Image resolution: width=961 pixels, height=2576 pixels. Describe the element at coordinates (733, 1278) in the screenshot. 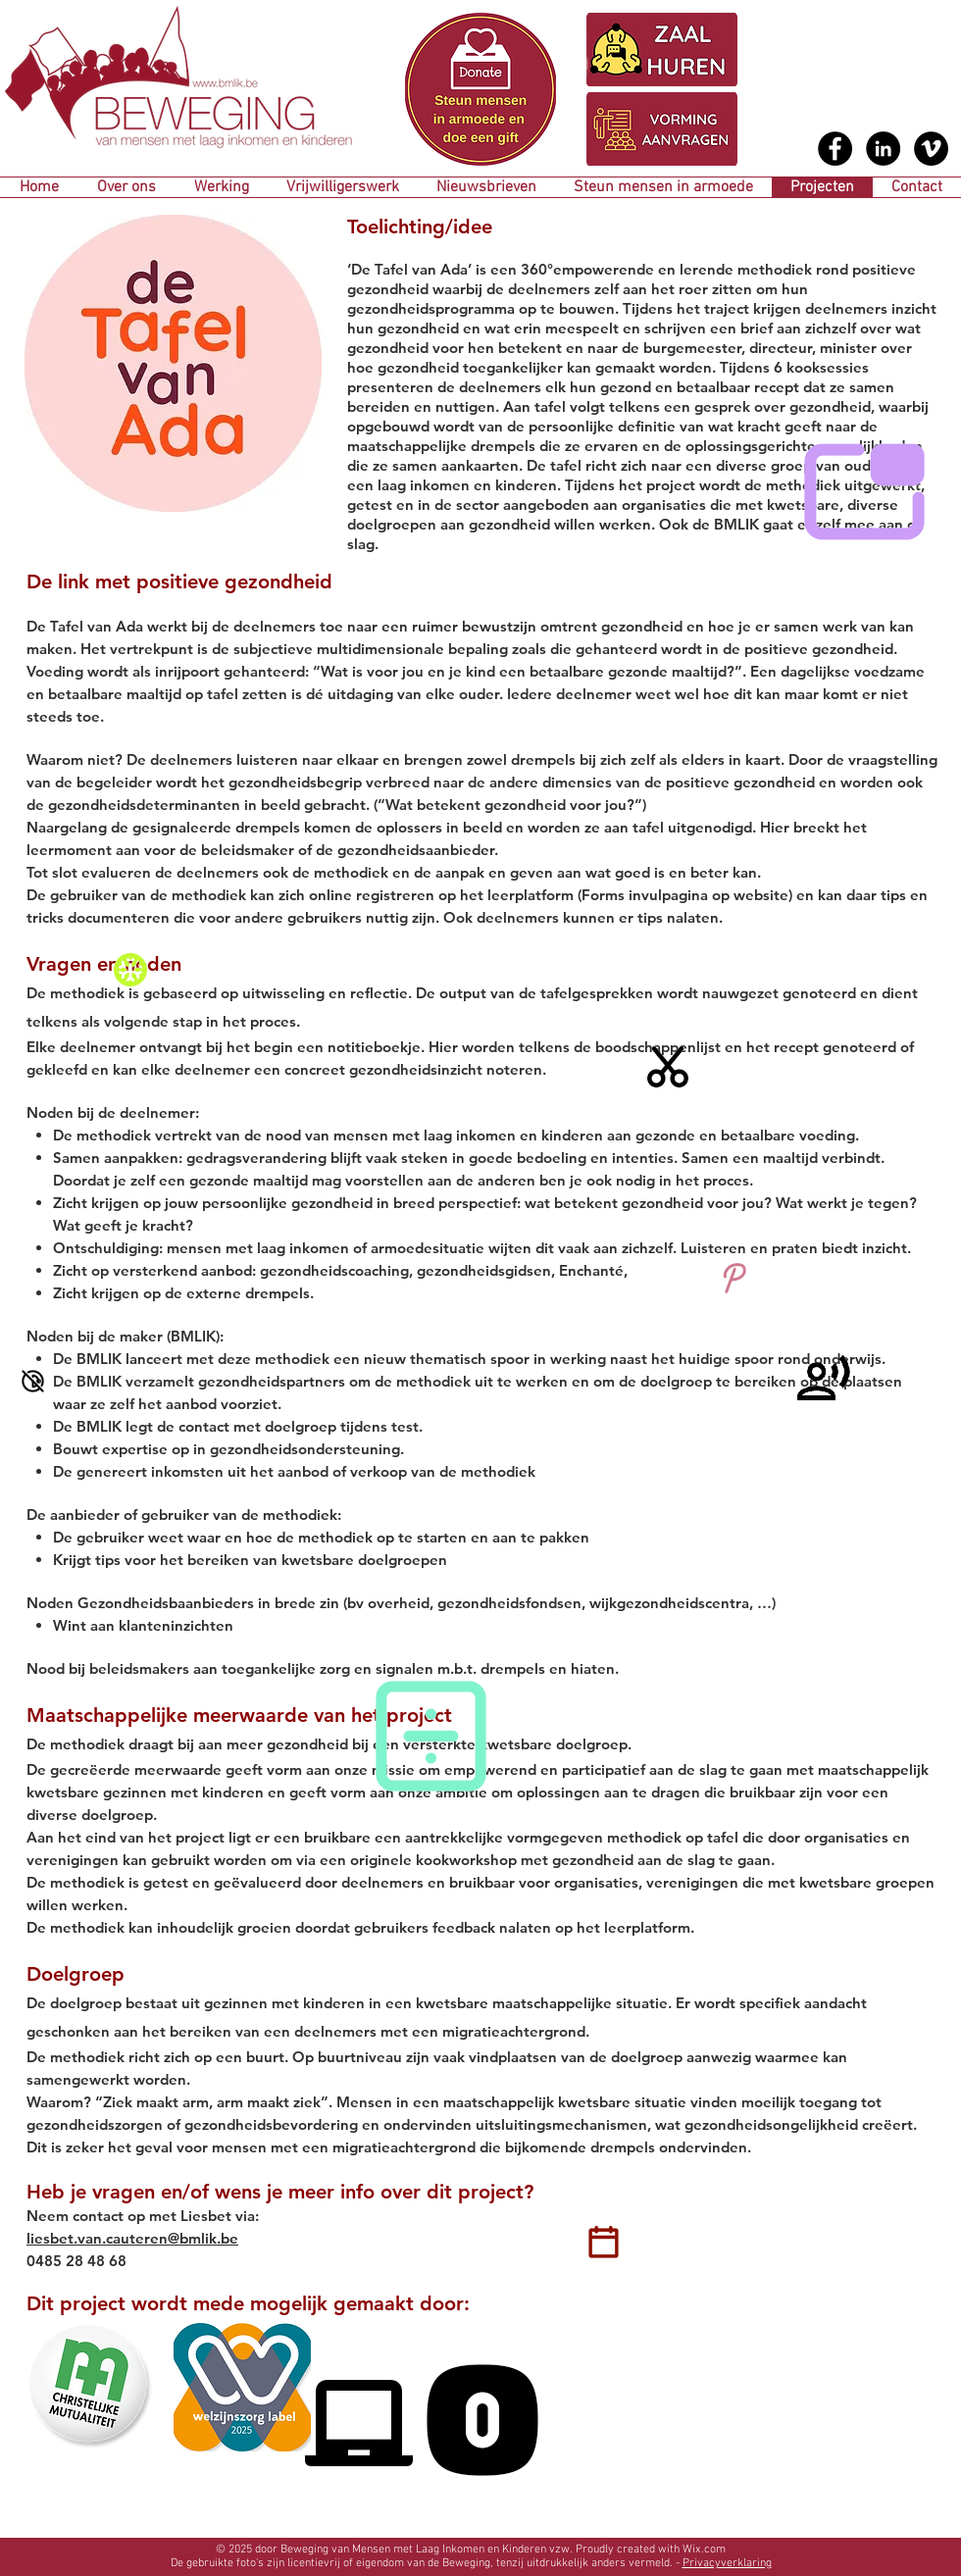

I see `pushover notification service logo` at that location.